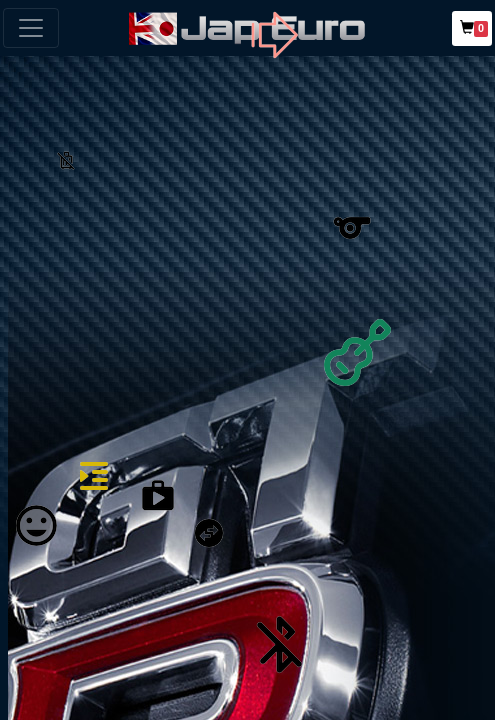 The width and height of the screenshot is (495, 720). What do you see at coordinates (279, 644) in the screenshot?
I see `bluetooth is currently disabled` at bounding box center [279, 644].